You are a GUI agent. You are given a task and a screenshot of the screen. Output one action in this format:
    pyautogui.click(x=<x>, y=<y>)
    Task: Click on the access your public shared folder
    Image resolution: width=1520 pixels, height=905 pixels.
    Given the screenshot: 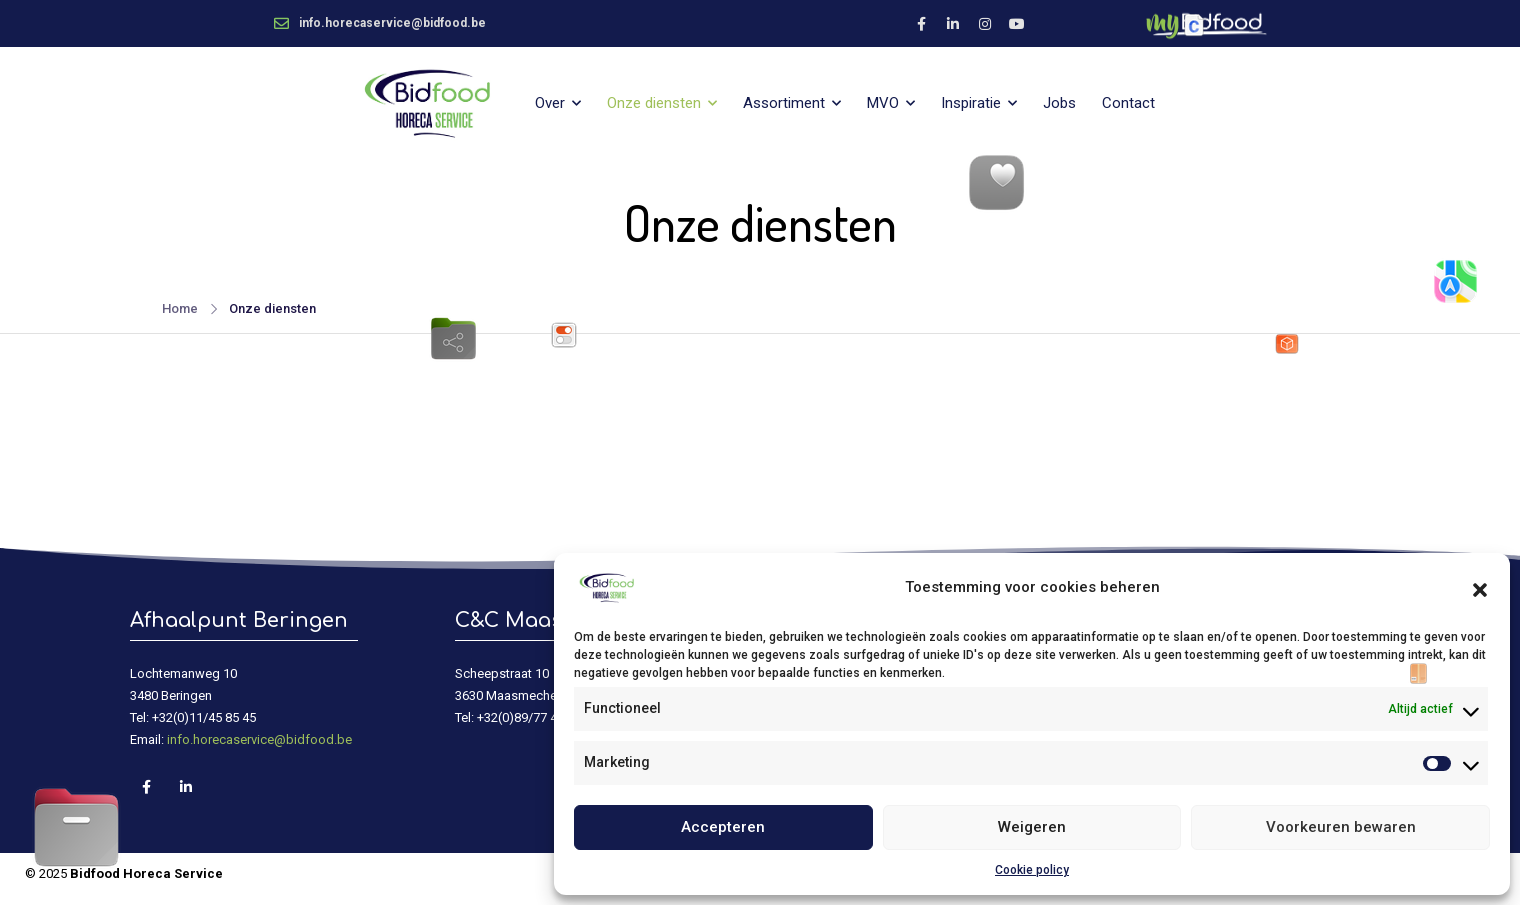 What is the action you would take?
    pyautogui.click(x=453, y=338)
    